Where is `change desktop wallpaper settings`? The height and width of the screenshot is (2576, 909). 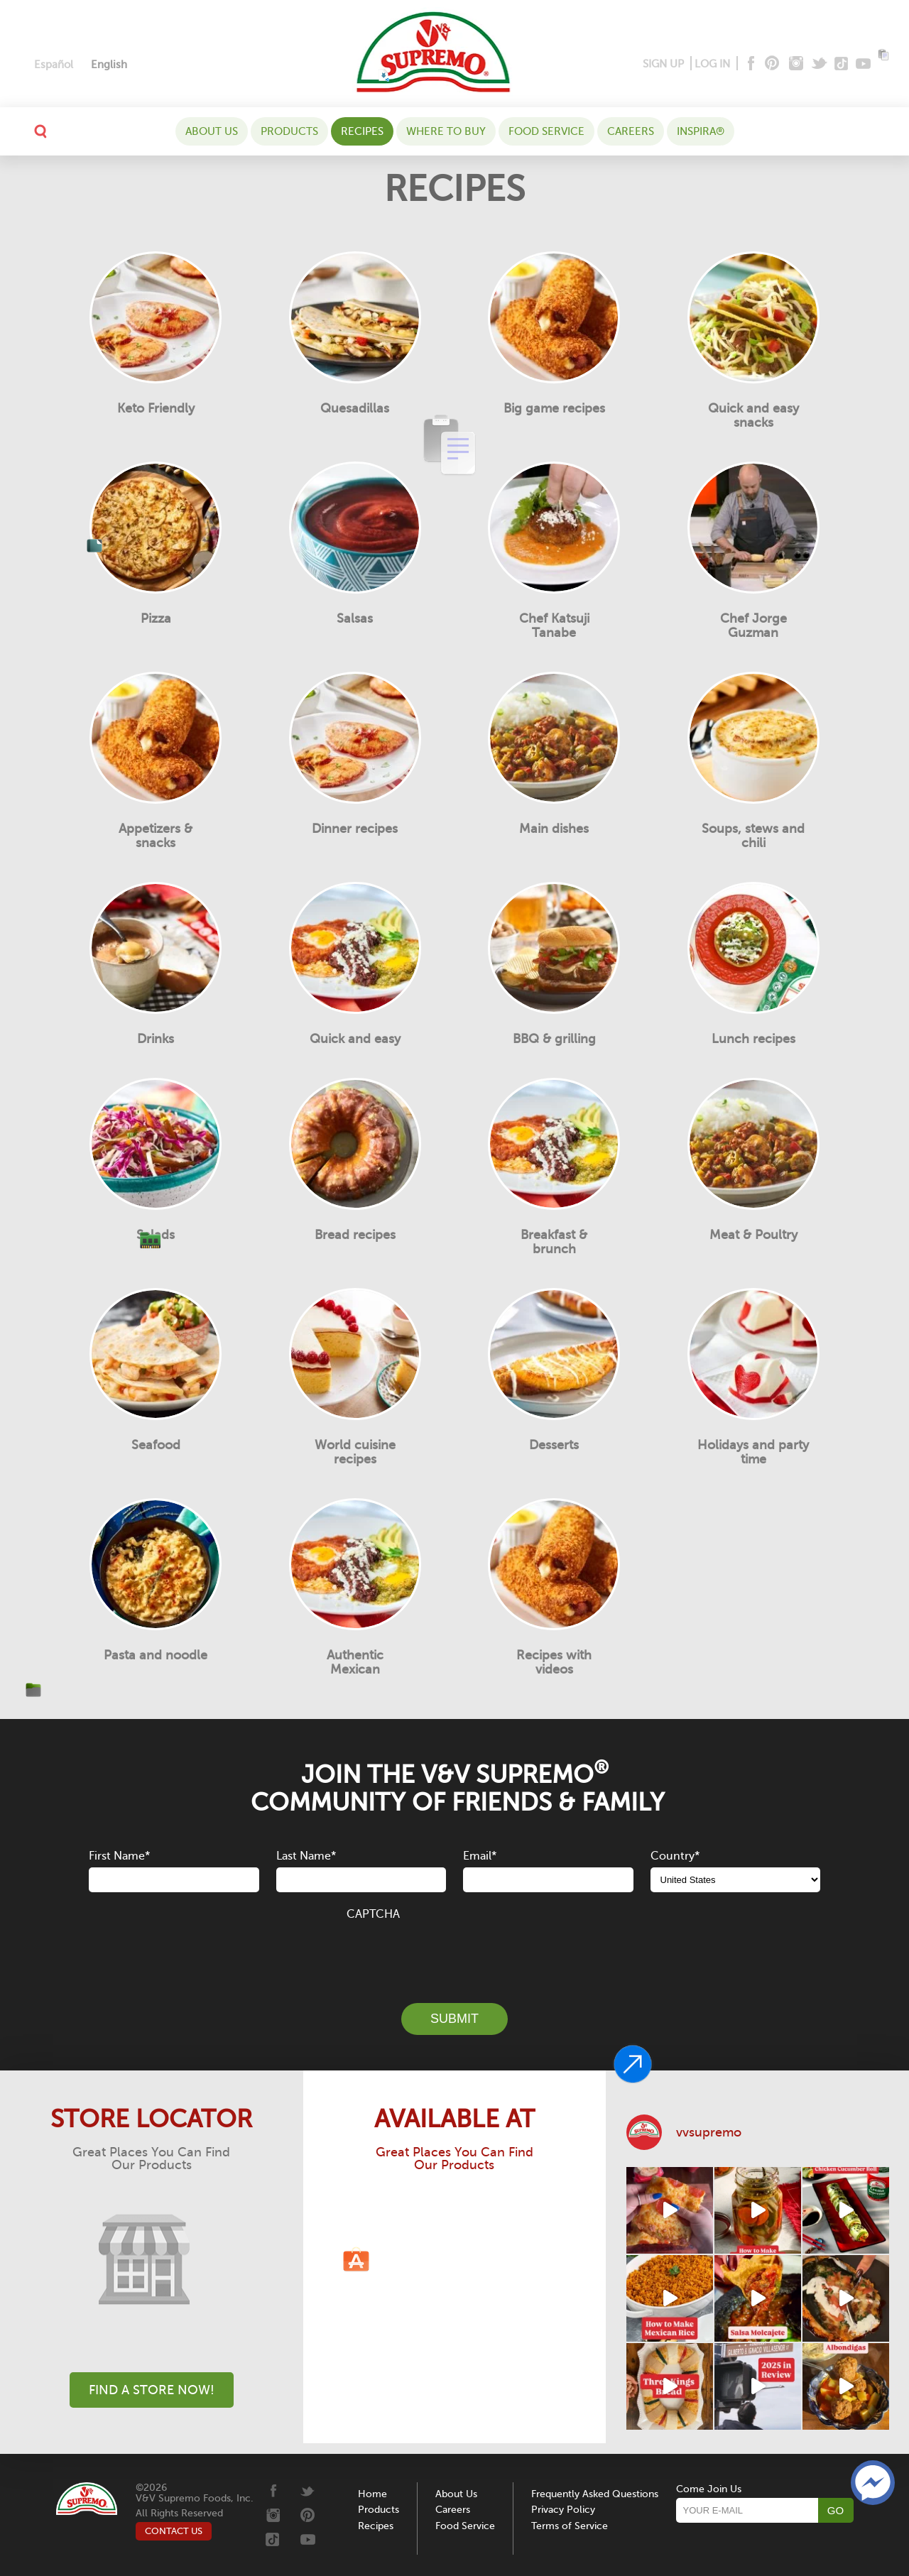
change desktop wallpaper settings is located at coordinates (94, 545).